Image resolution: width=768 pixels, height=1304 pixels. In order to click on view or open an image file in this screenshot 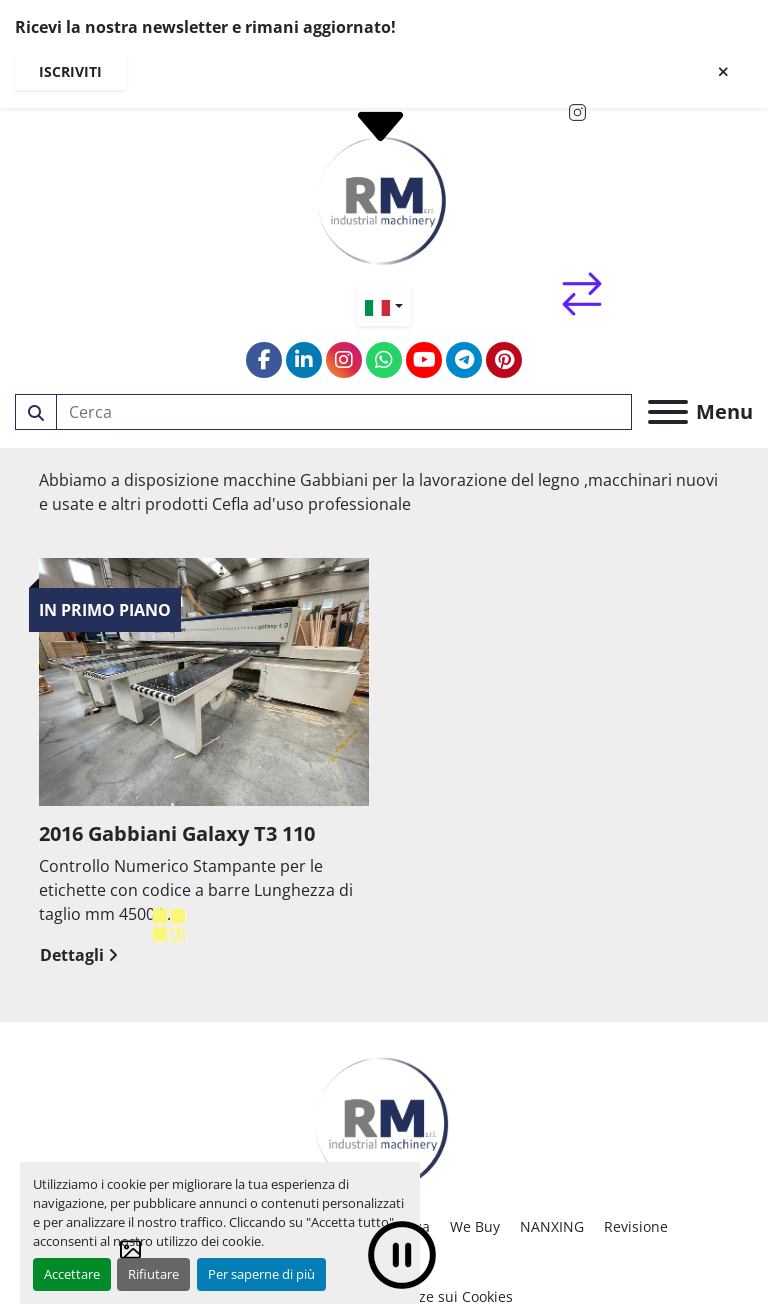, I will do `click(130, 1249)`.